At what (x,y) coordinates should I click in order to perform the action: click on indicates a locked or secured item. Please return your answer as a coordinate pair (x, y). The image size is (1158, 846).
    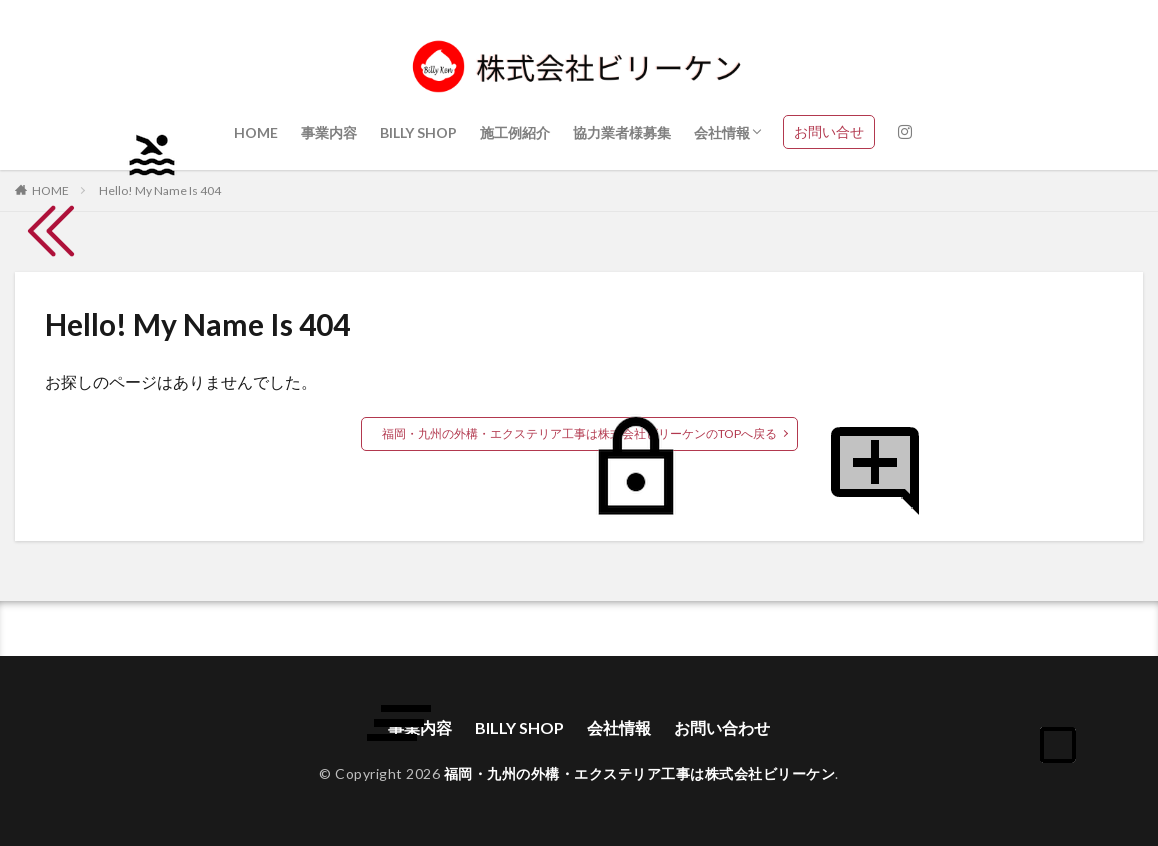
    Looking at the image, I should click on (636, 468).